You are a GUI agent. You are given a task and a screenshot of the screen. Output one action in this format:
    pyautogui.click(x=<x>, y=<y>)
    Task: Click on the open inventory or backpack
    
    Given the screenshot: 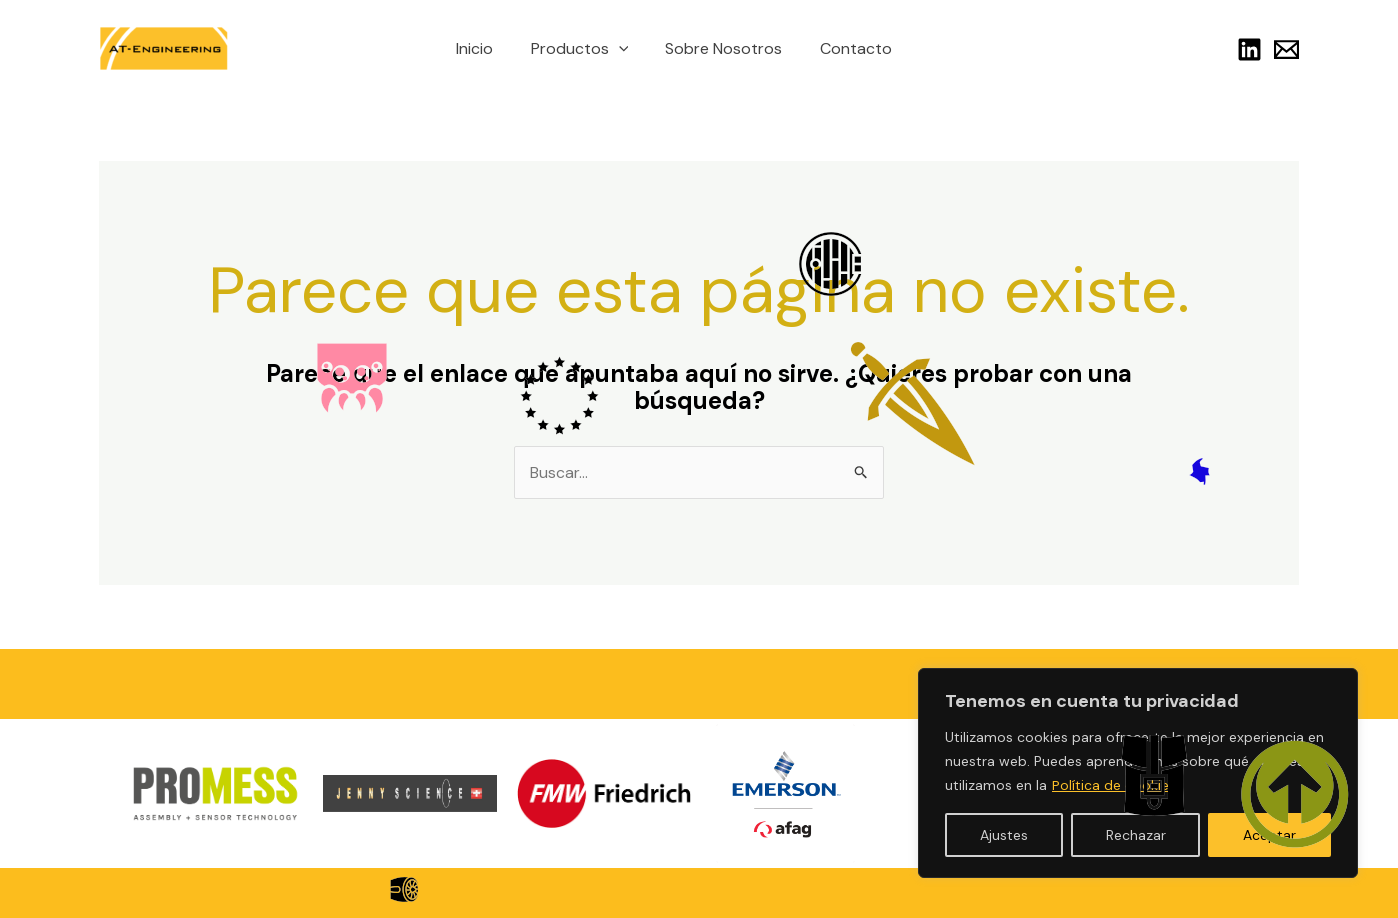 What is the action you would take?
    pyautogui.click(x=1154, y=775)
    